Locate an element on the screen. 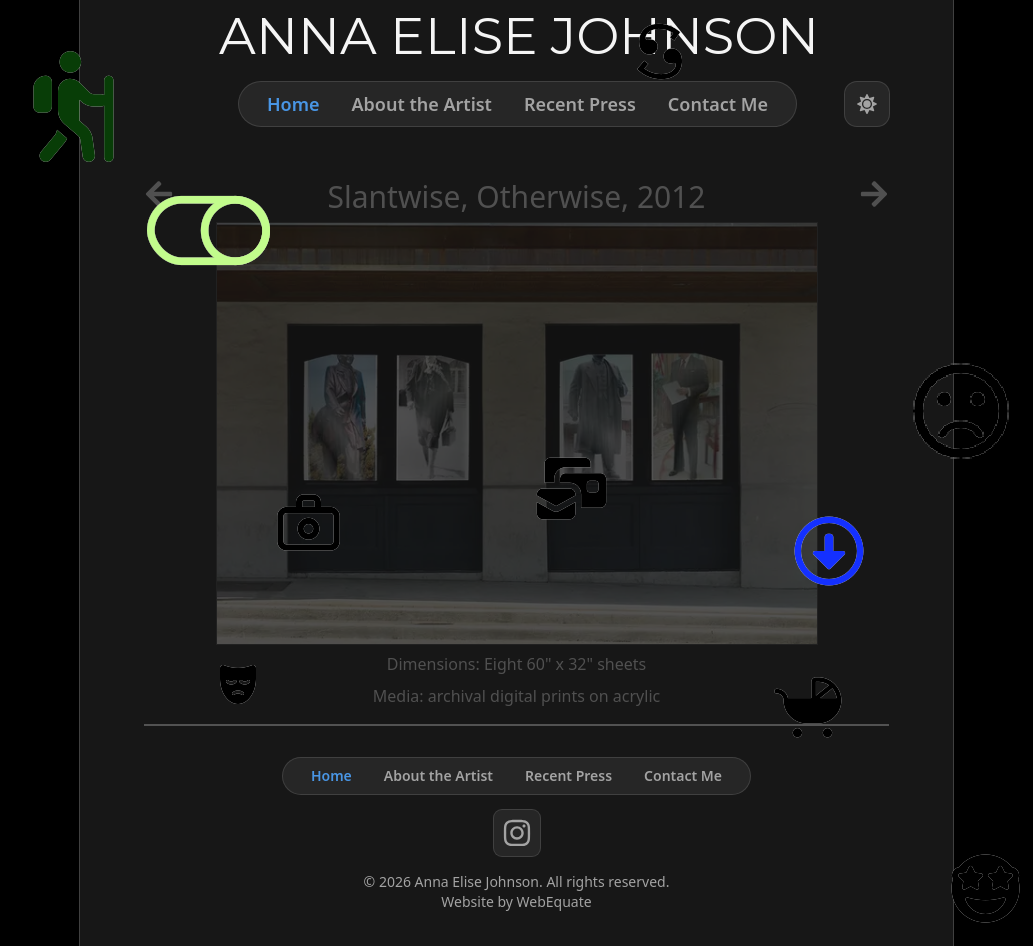 The height and width of the screenshot is (946, 1033). access hiking trails or outdoor activities is located at coordinates (76, 106).